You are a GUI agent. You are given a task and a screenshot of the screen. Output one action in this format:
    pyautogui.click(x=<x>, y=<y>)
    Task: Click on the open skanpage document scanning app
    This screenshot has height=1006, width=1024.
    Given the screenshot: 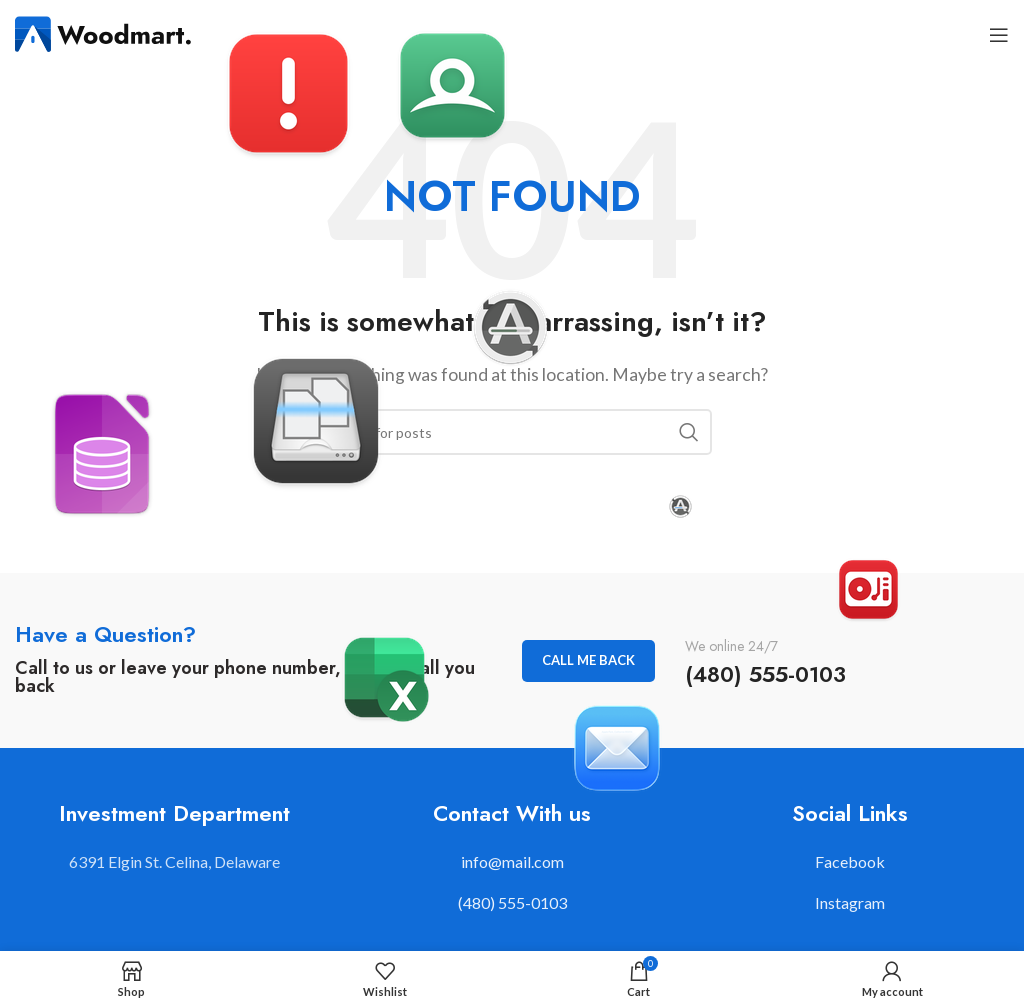 What is the action you would take?
    pyautogui.click(x=316, y=421)
    